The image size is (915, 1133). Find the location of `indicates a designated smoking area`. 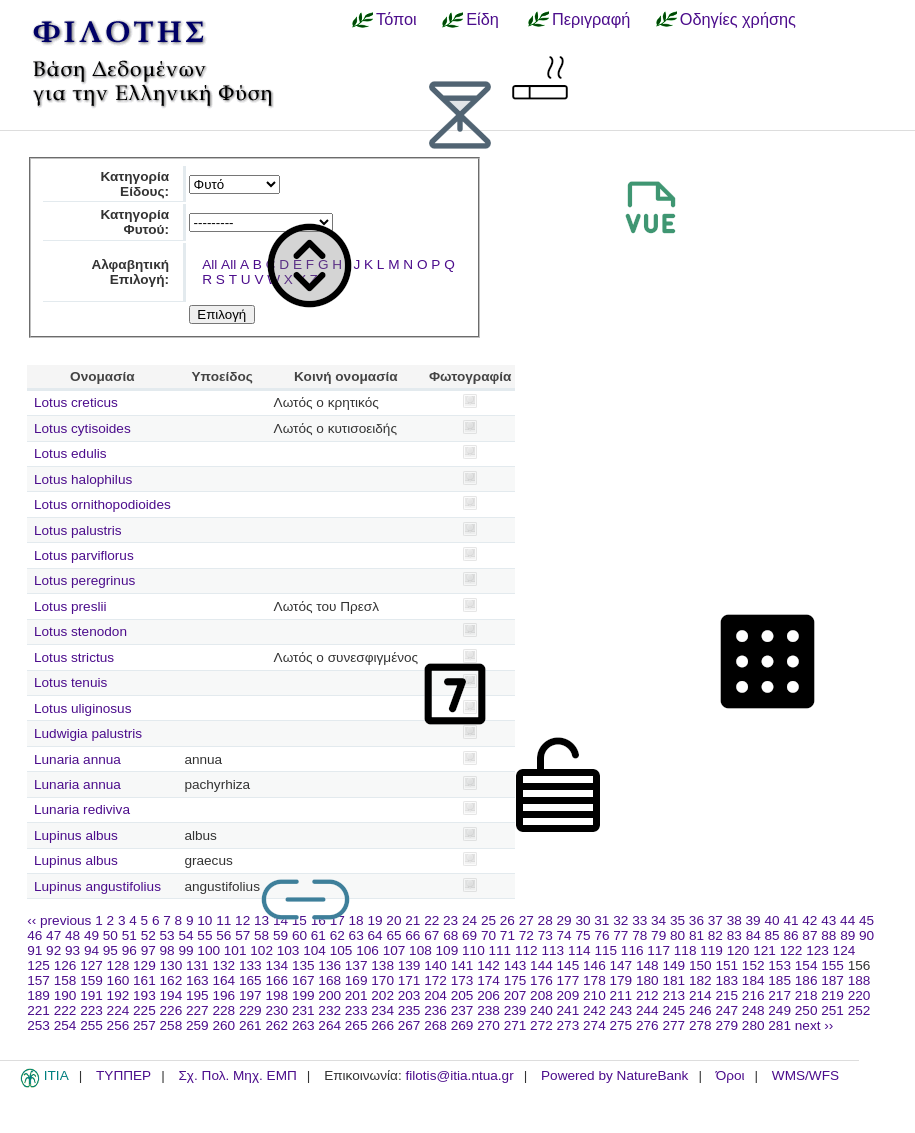

indicates a designated smoking area is located at coordinates (540, 84).